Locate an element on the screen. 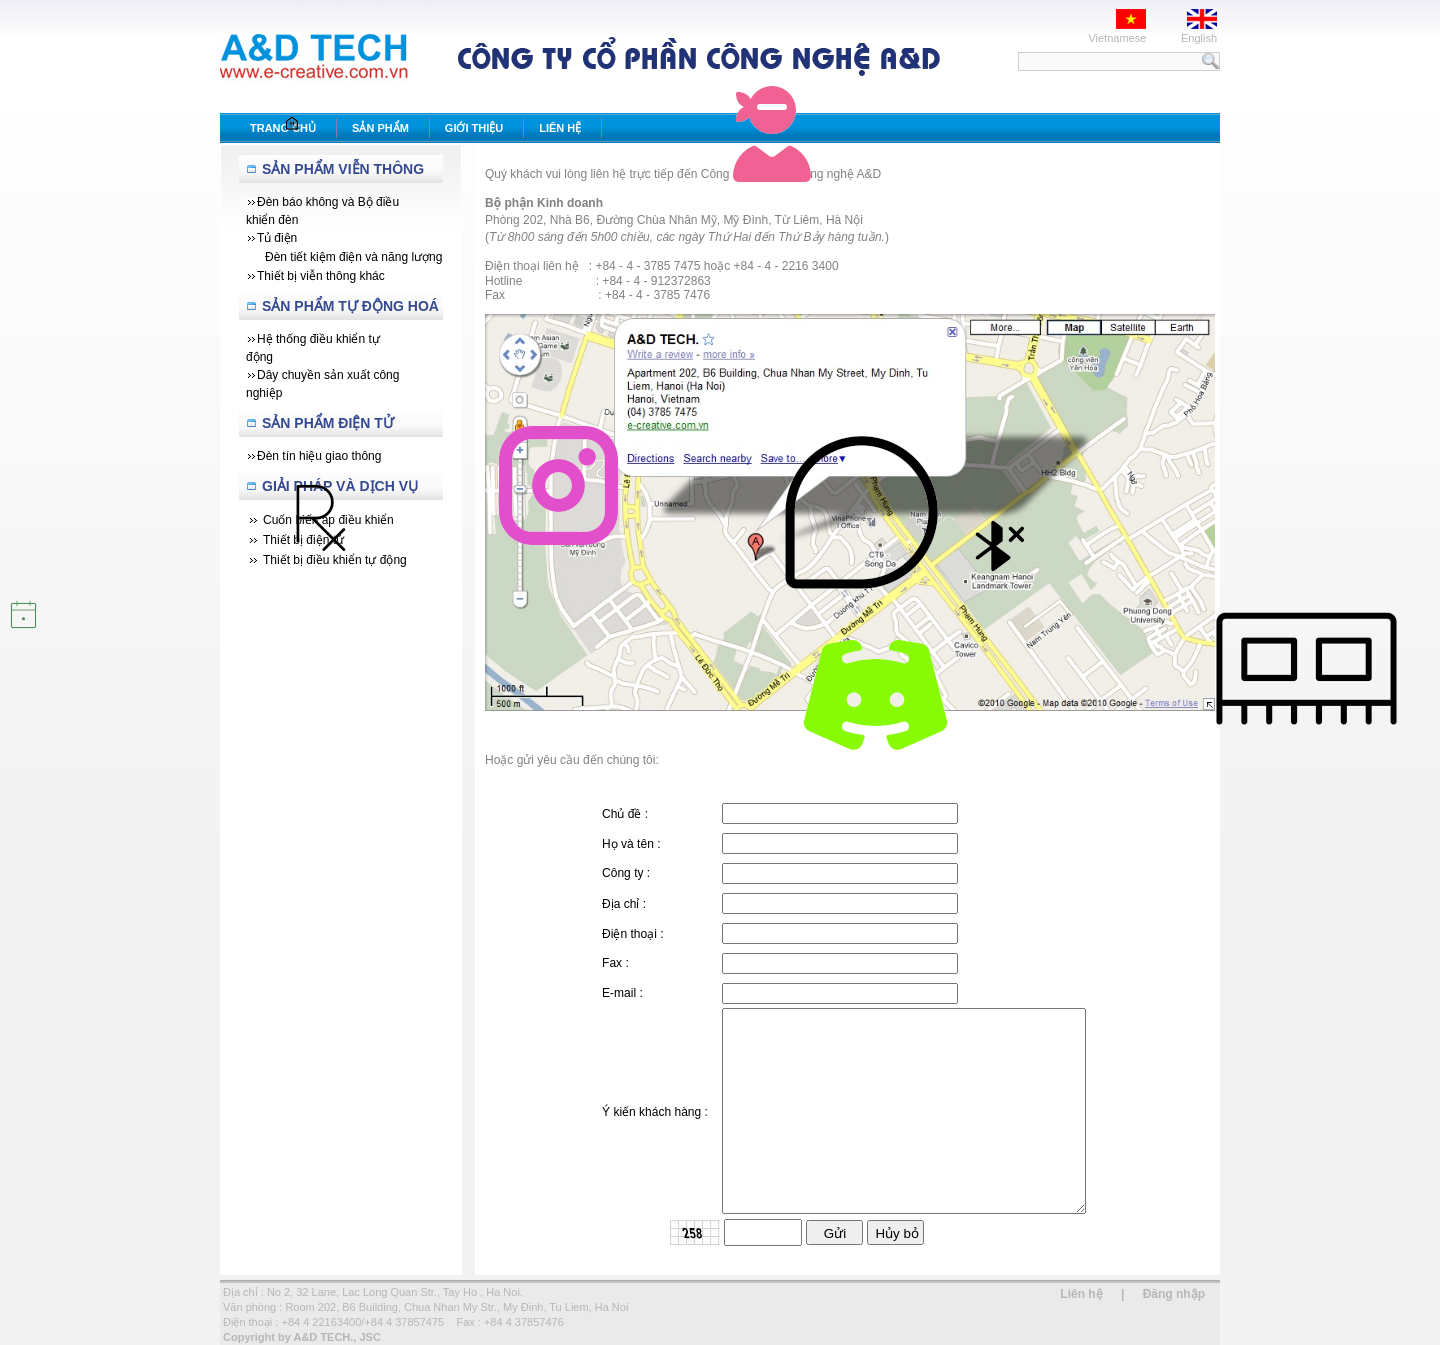  switch to incognito or private mode is located at coordinates (772, 134).